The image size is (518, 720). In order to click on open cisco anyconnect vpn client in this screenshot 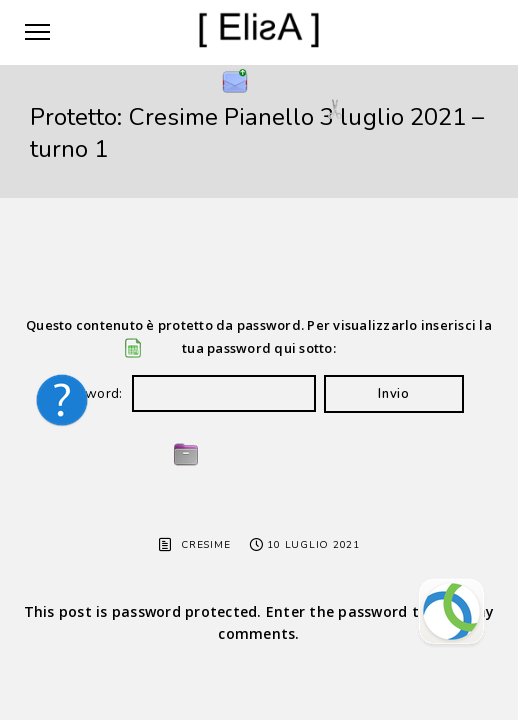, I will do `click(451, 611)`.